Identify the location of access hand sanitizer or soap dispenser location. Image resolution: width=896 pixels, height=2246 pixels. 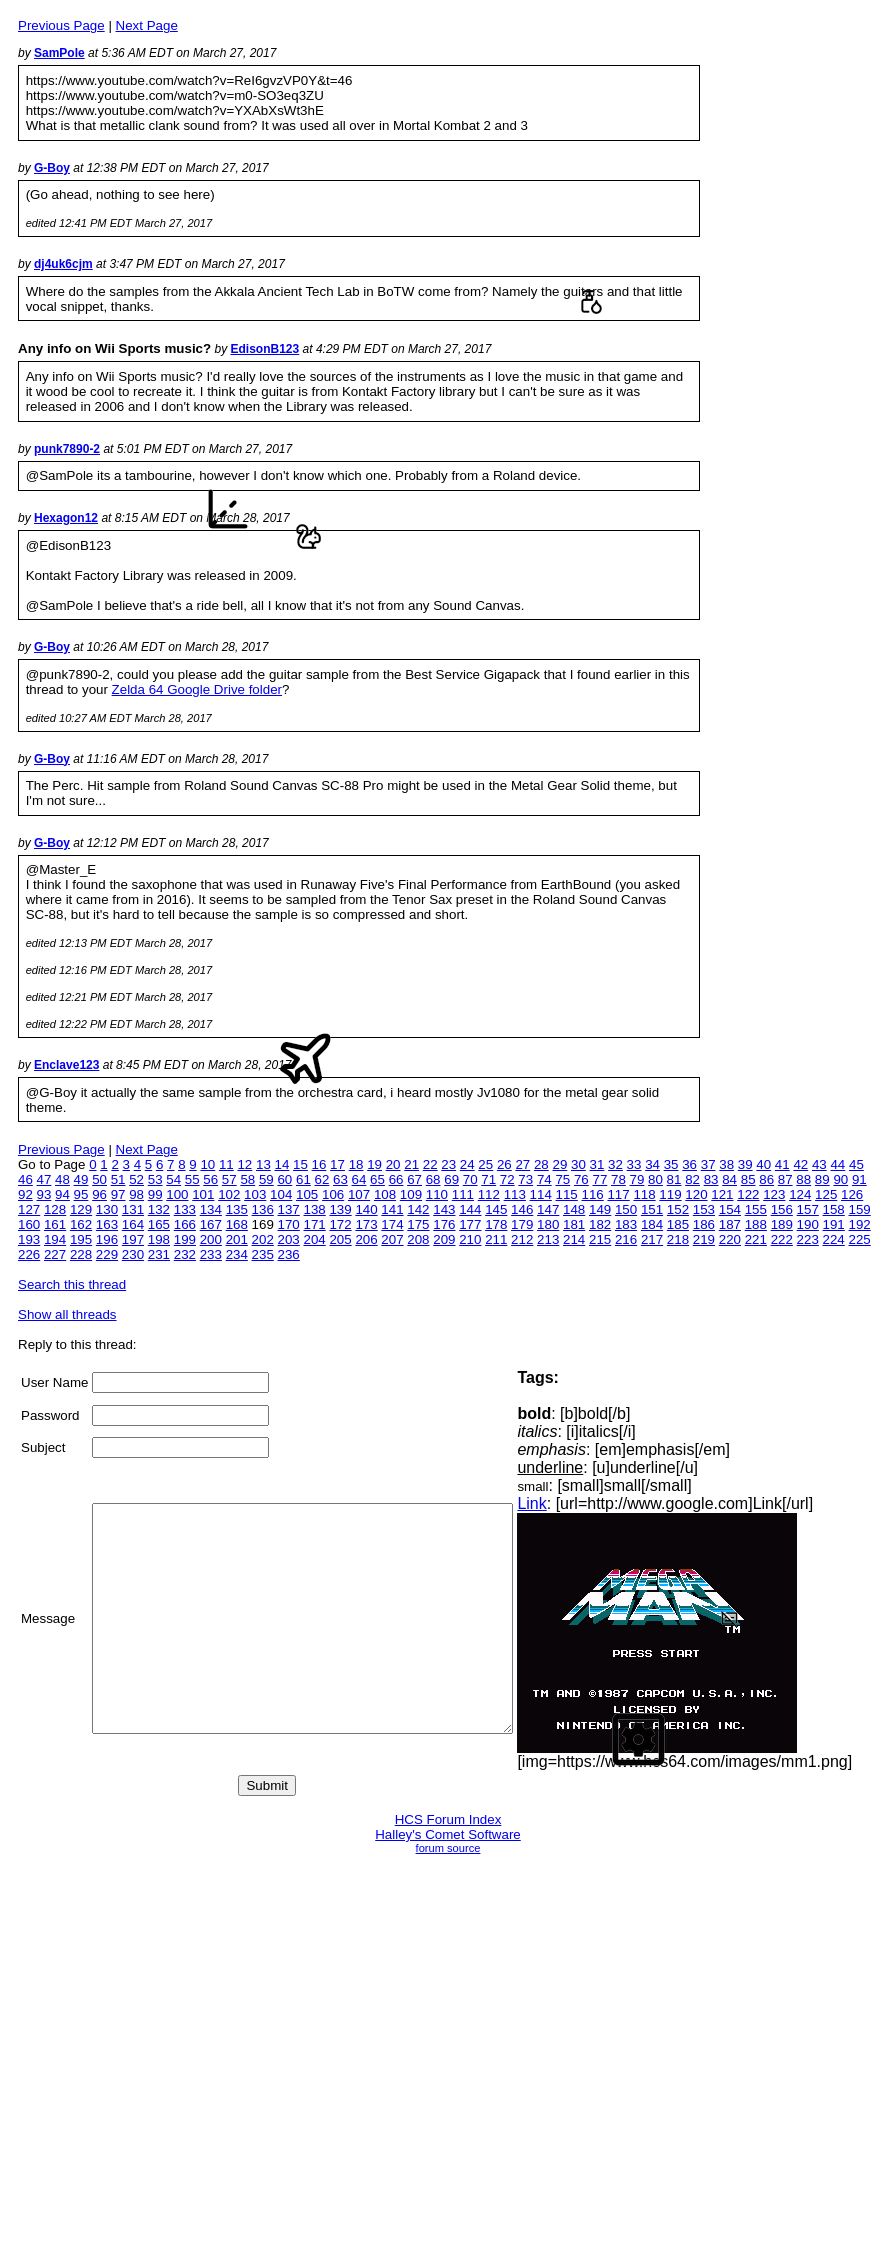
(591, 302).